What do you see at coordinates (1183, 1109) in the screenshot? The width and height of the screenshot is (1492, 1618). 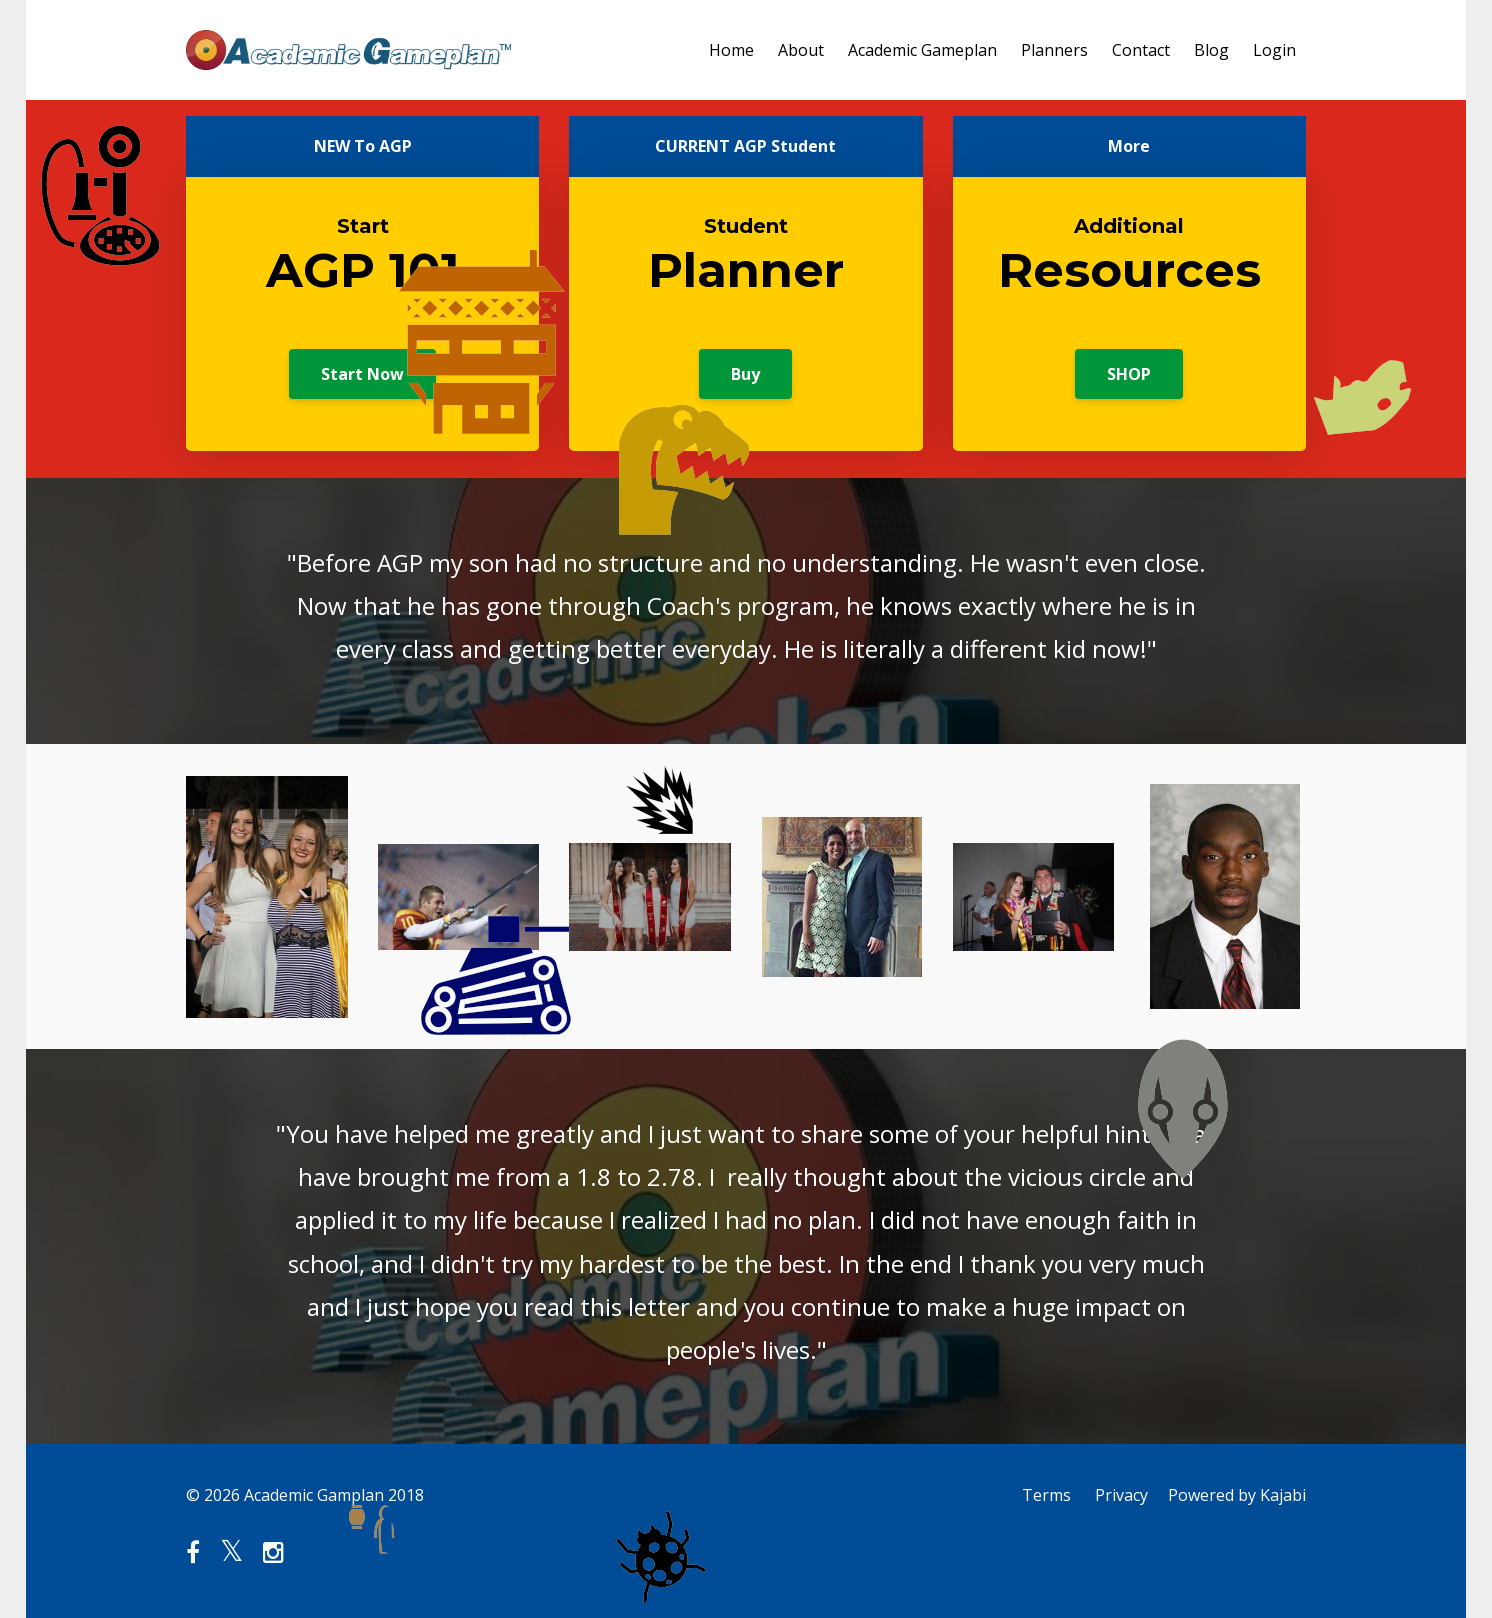 I see `select architect or builder character class` at bounding box center [1183, 1109].